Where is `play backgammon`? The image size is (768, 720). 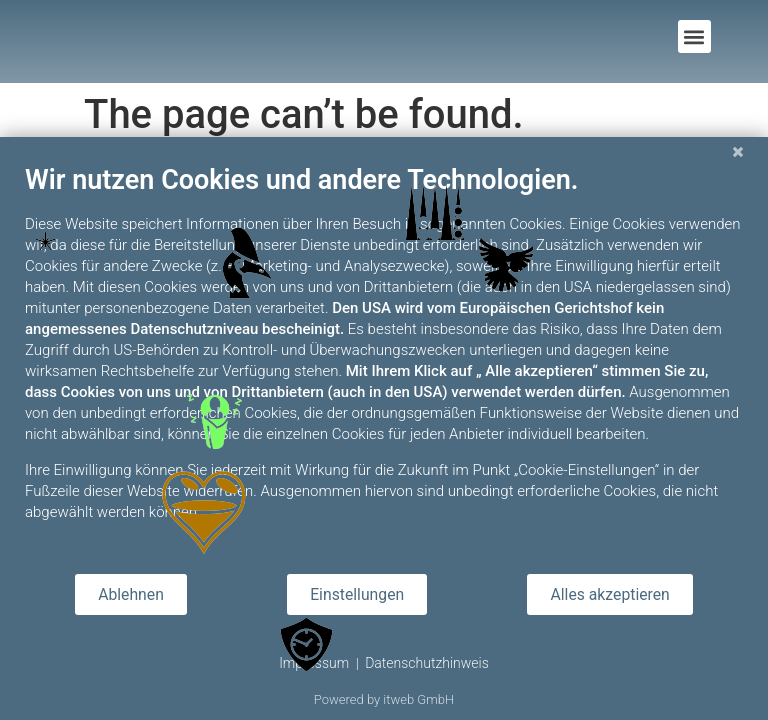
play backgammon is located at coordinates (435, 211).